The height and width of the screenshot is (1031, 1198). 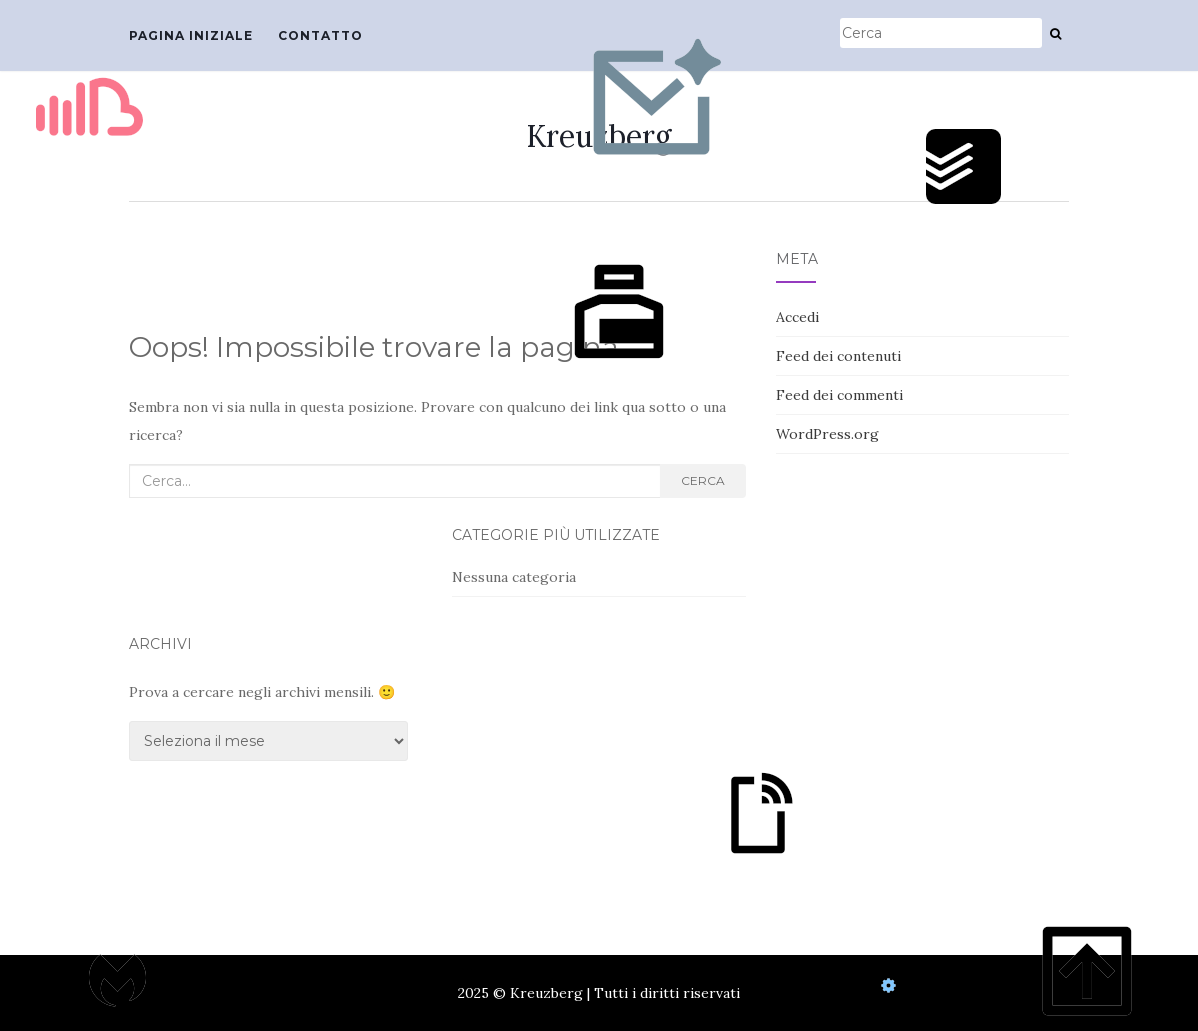 I want to click on open malwarebytes antivirus software, so click(x=117, y=980).